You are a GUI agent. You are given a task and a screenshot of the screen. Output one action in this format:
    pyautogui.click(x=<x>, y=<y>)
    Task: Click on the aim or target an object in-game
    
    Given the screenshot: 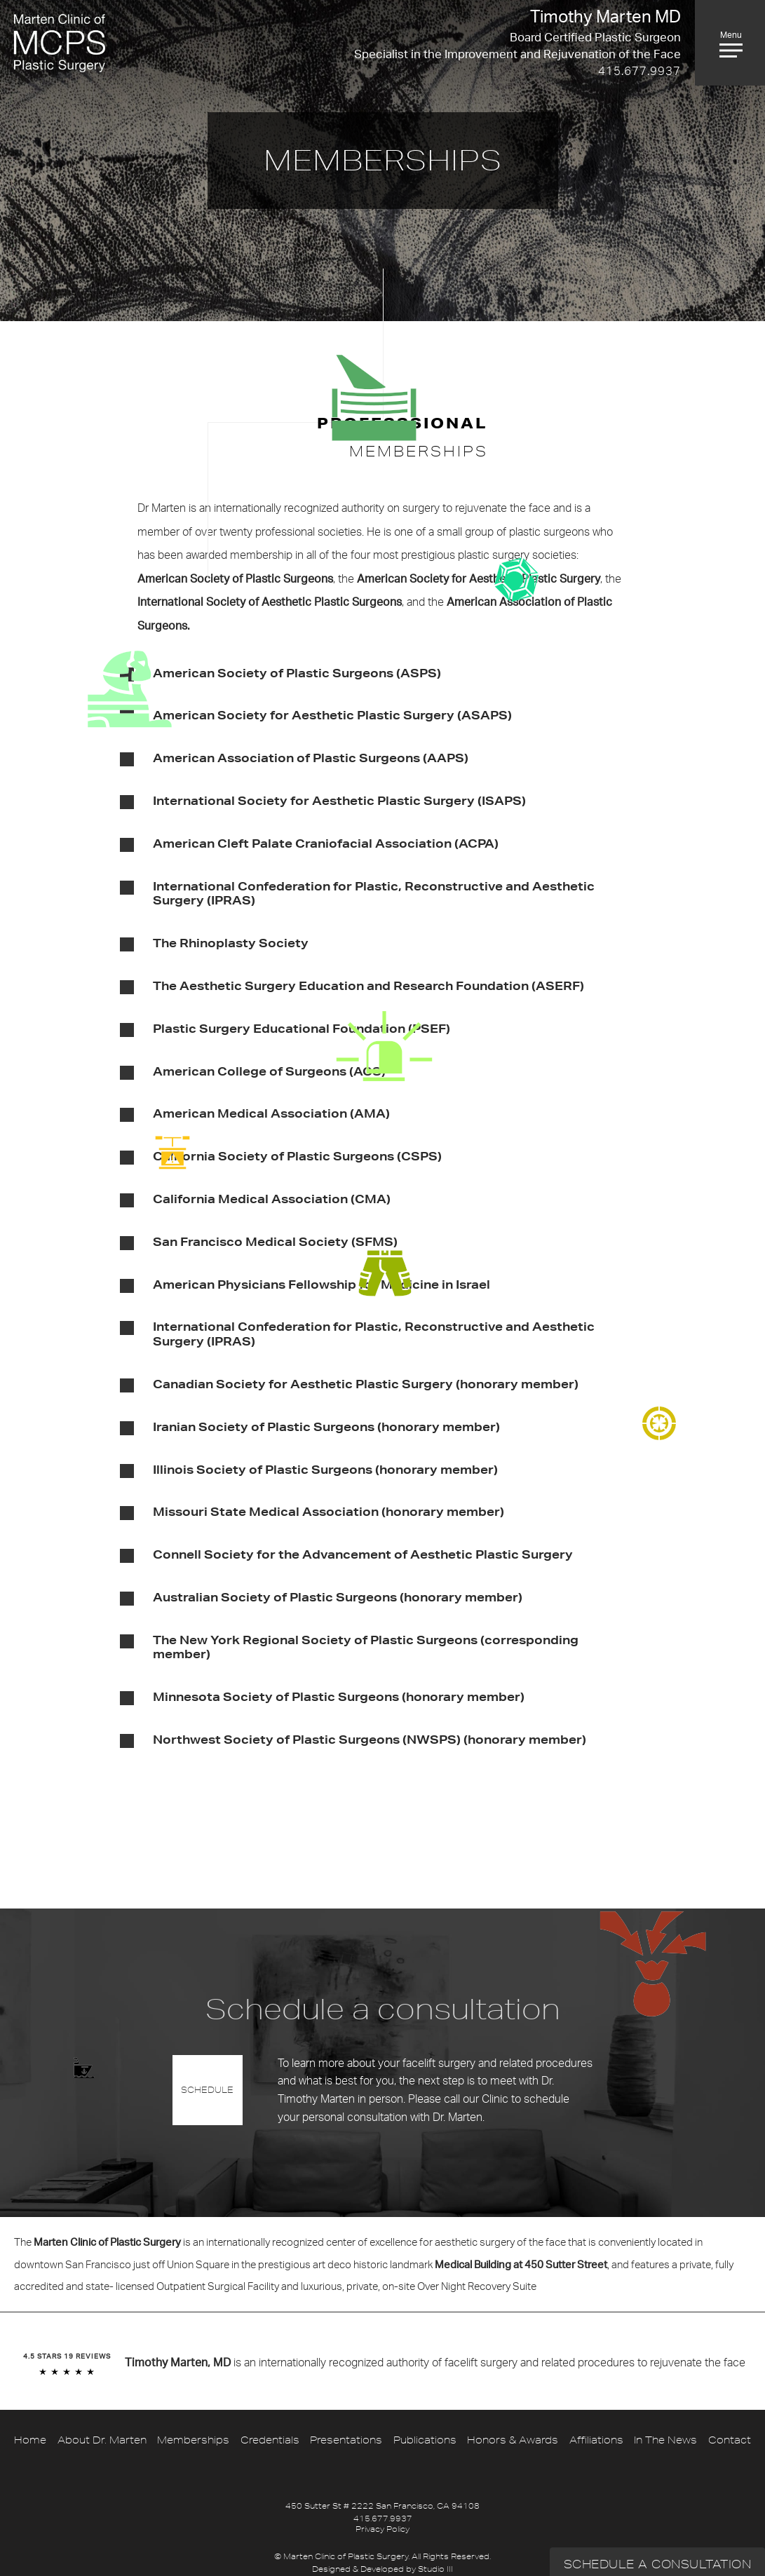 What is the action you would take?
    pyautogui.click(x=659, y=1423)
    